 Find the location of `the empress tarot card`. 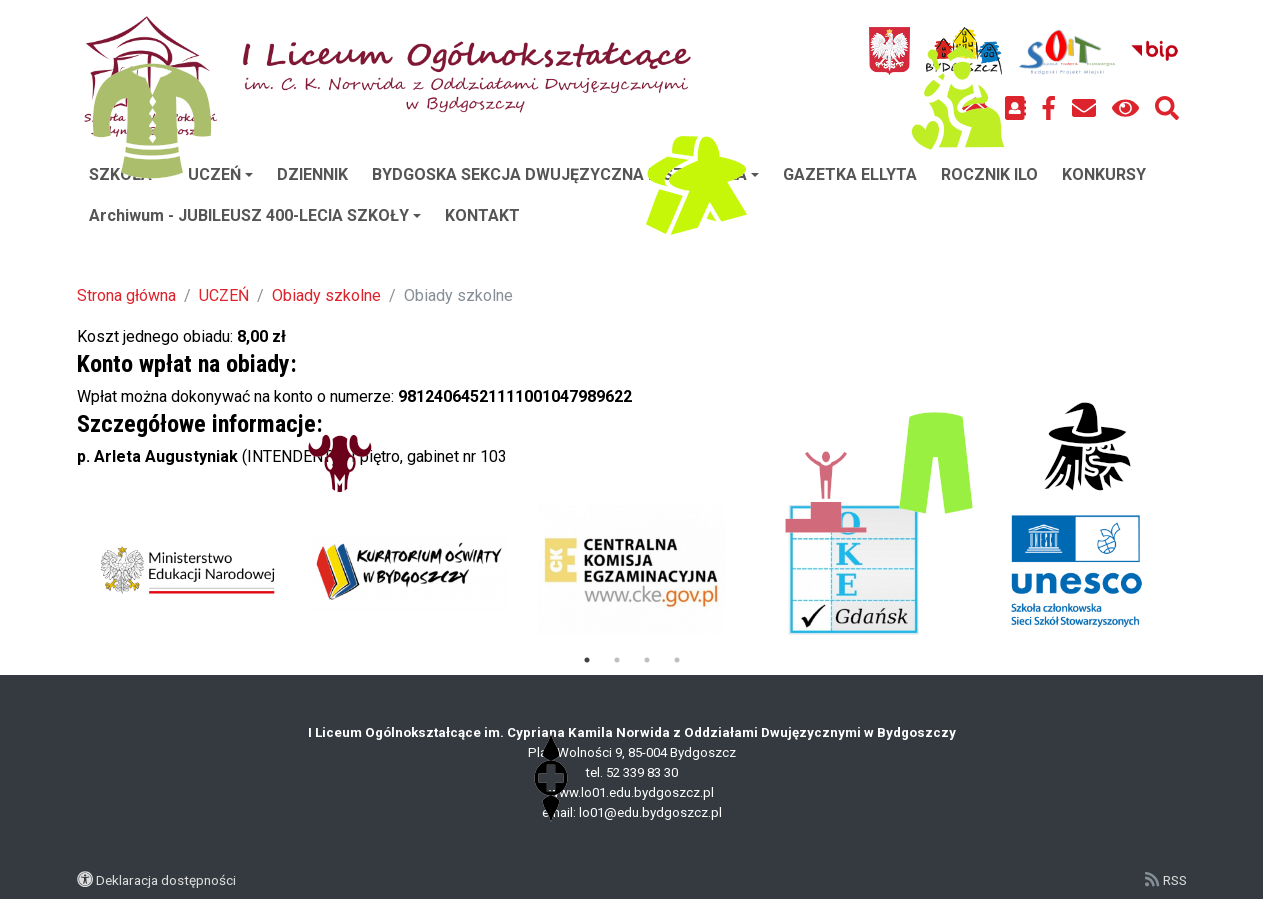

the empress tarot card is located at coordinates (960, 96).